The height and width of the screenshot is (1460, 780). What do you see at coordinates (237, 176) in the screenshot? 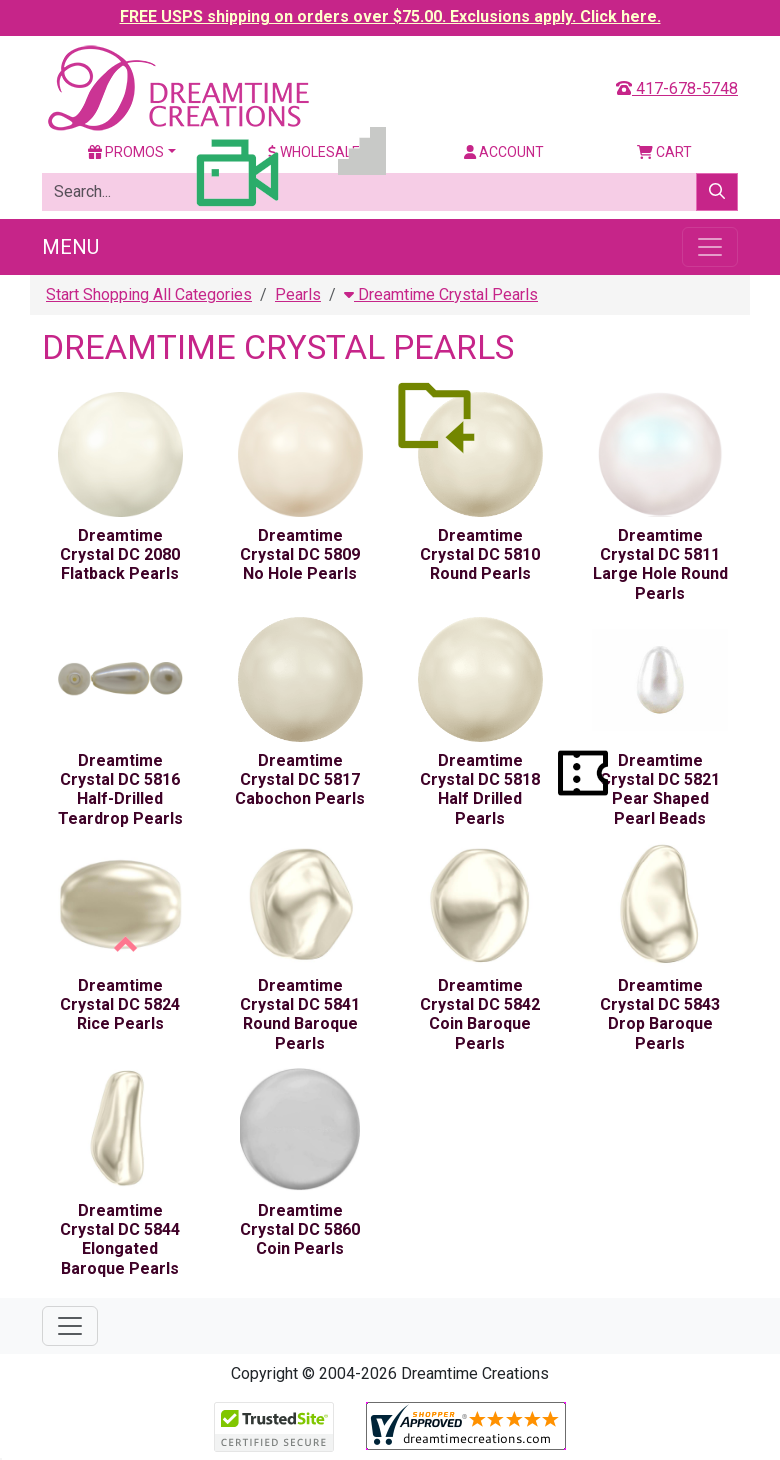
I see `start recording a video` at bounding box center [237, 176].